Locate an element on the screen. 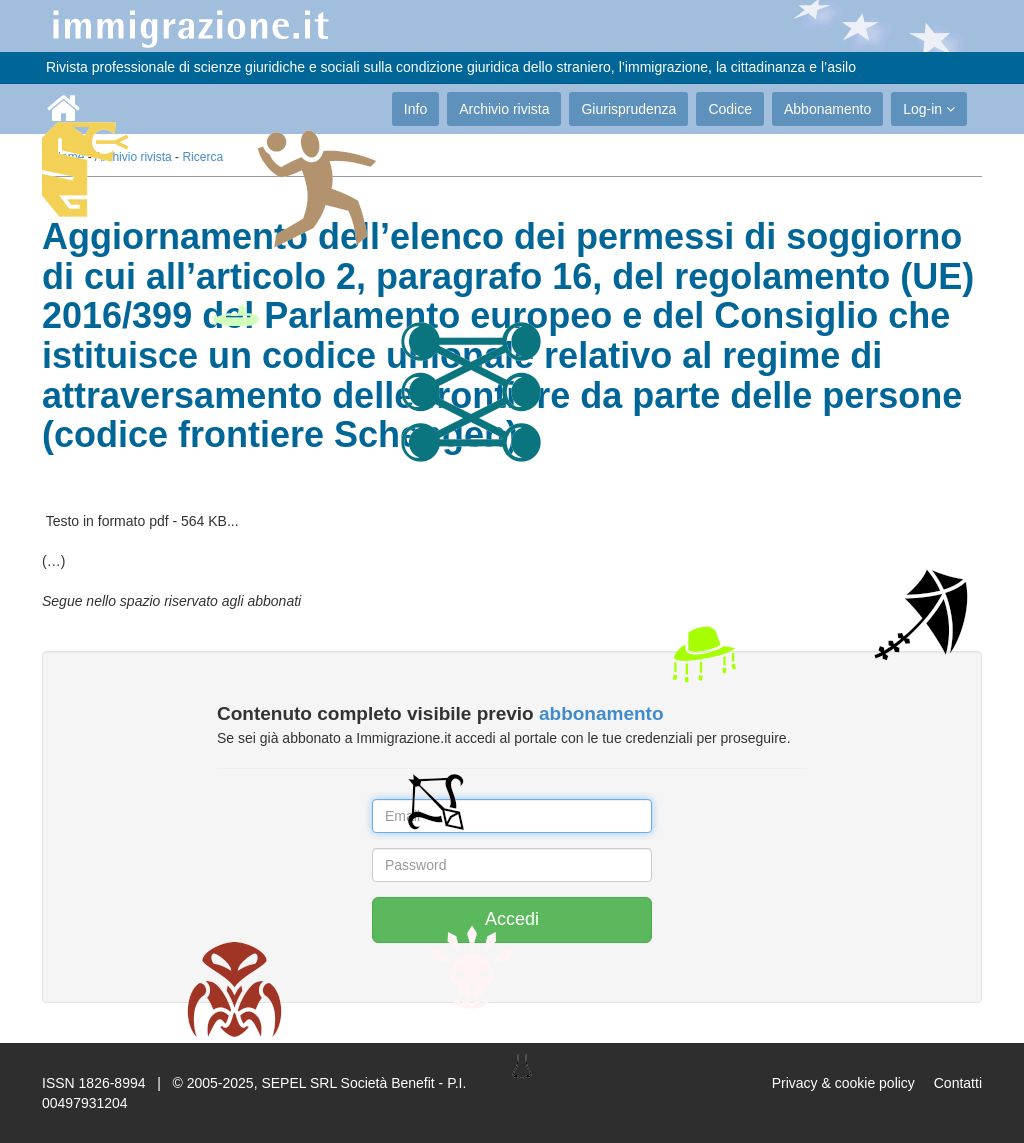 Image resolution: width=1024 pixels, height=1143 pixels. neural network or machine learning feature is located at coordinates (471, 392).